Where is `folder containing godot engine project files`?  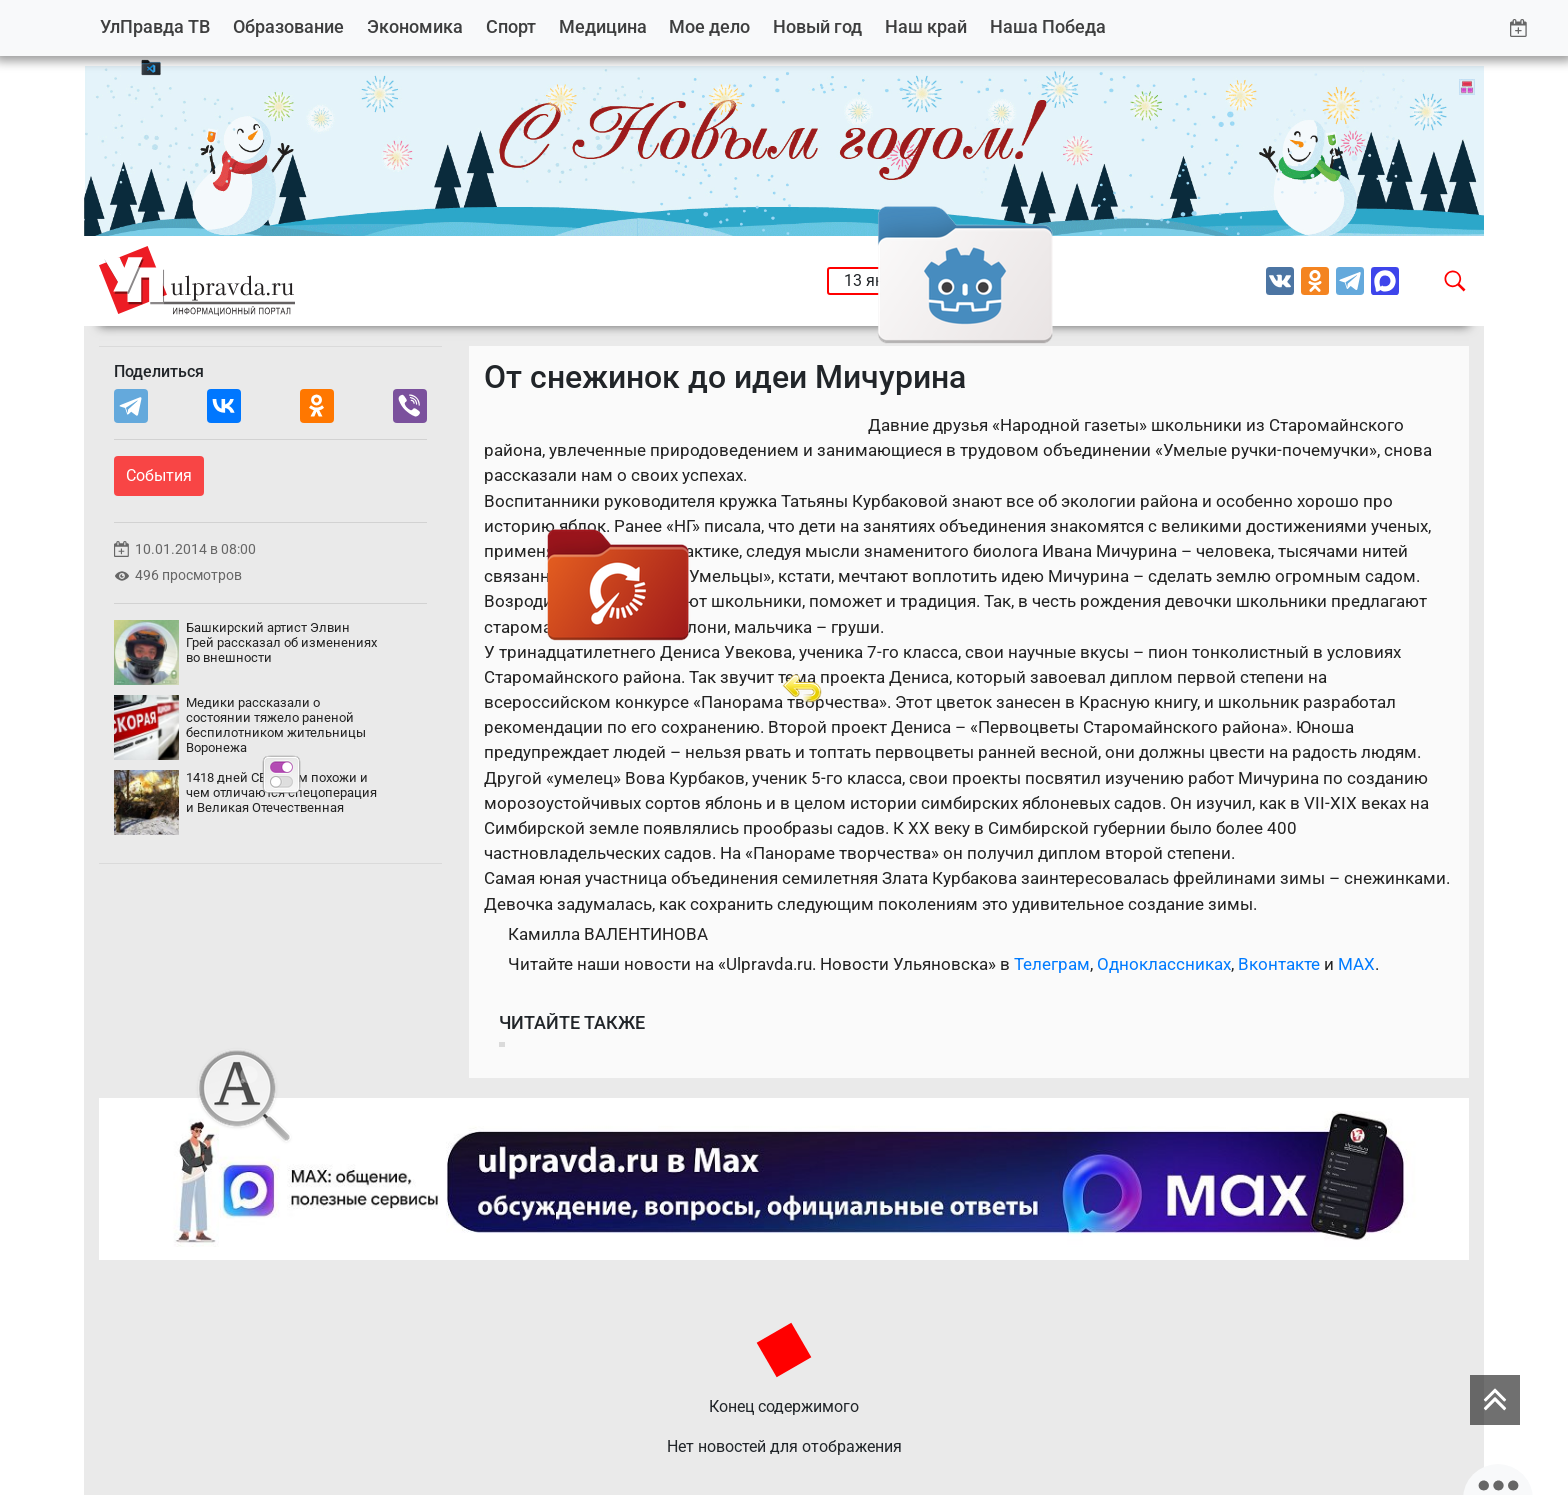
folder containing godot engine project files is located at coordinates (964, 279).